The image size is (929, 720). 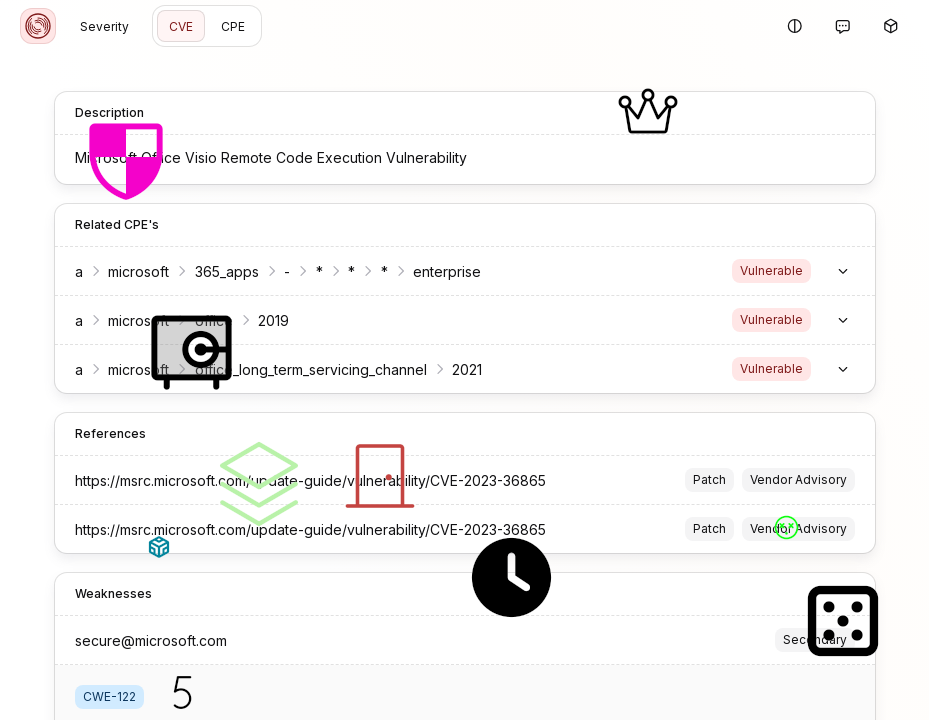 I want to click on indicates verified or secure status, so click(x=126, y=157).